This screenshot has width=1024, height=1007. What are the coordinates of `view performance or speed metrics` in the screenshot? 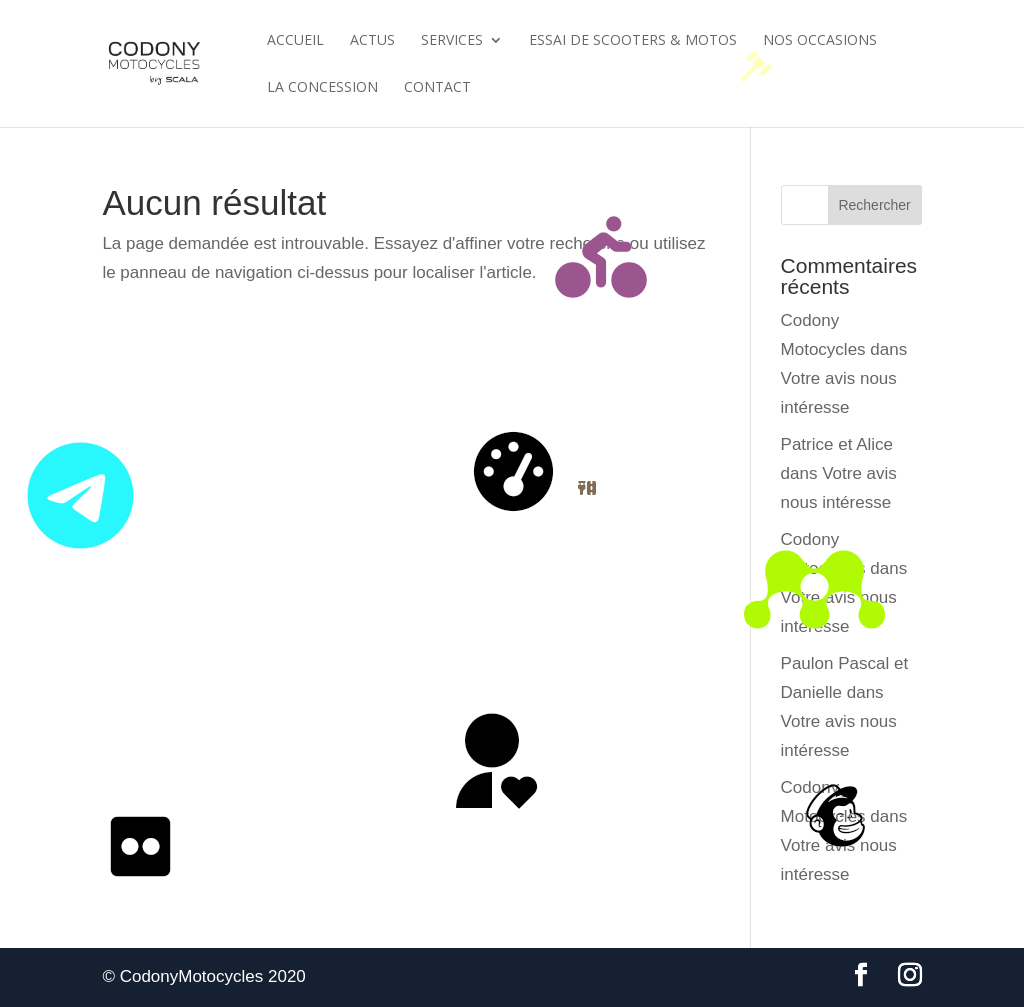 It's located at (513, 471).